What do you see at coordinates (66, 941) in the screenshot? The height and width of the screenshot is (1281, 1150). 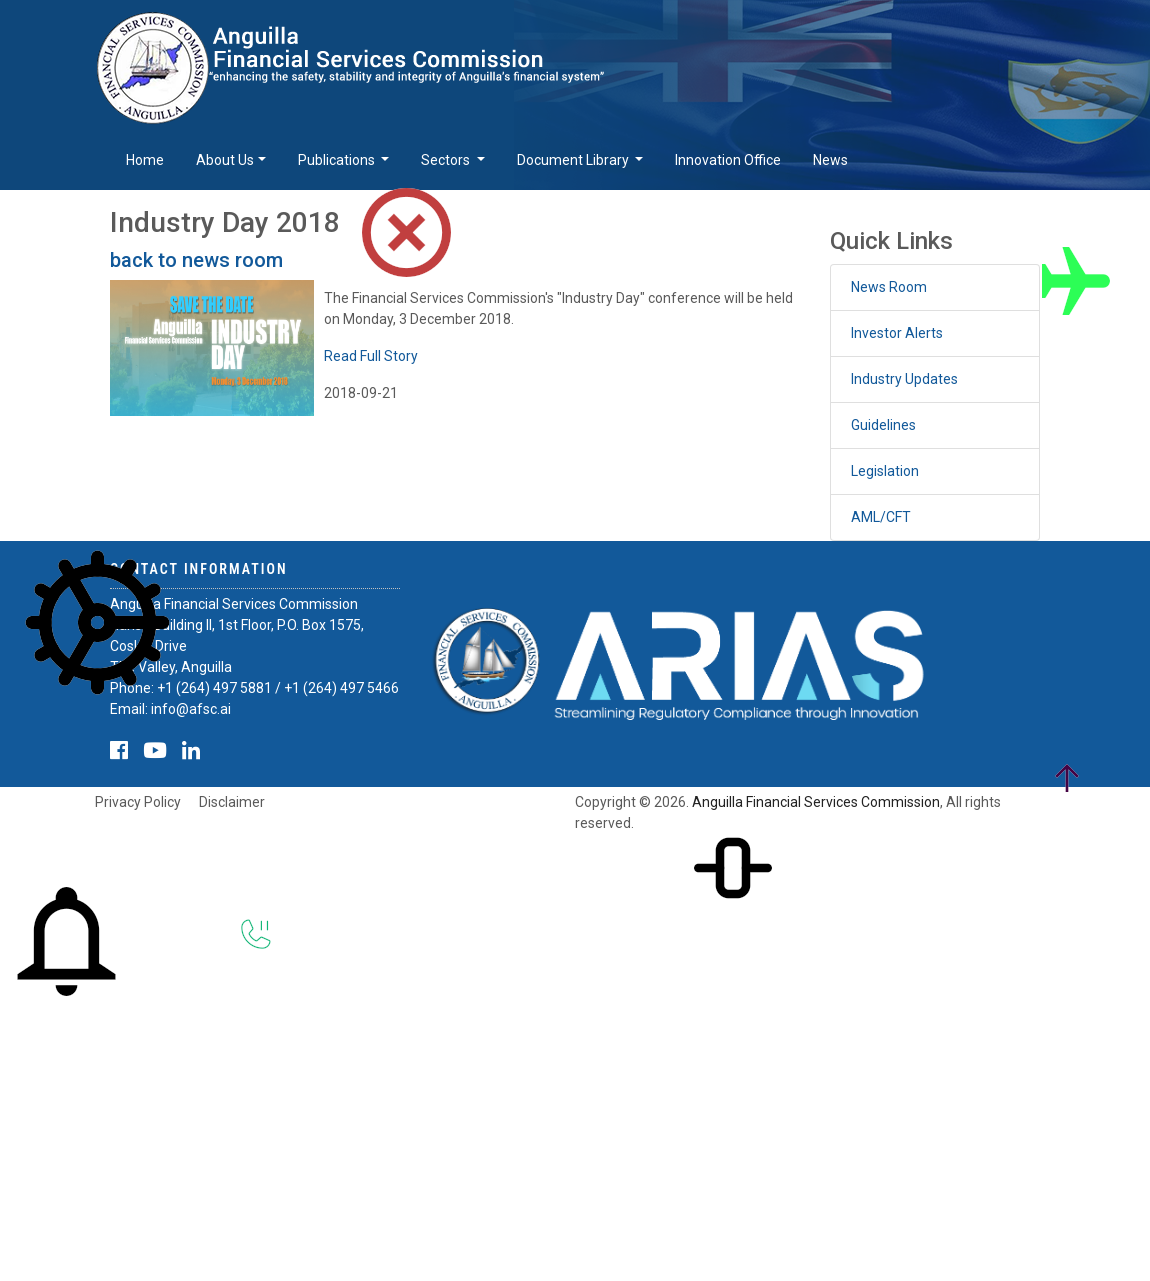 I see `view notifications` at bounding box center [66, 941].